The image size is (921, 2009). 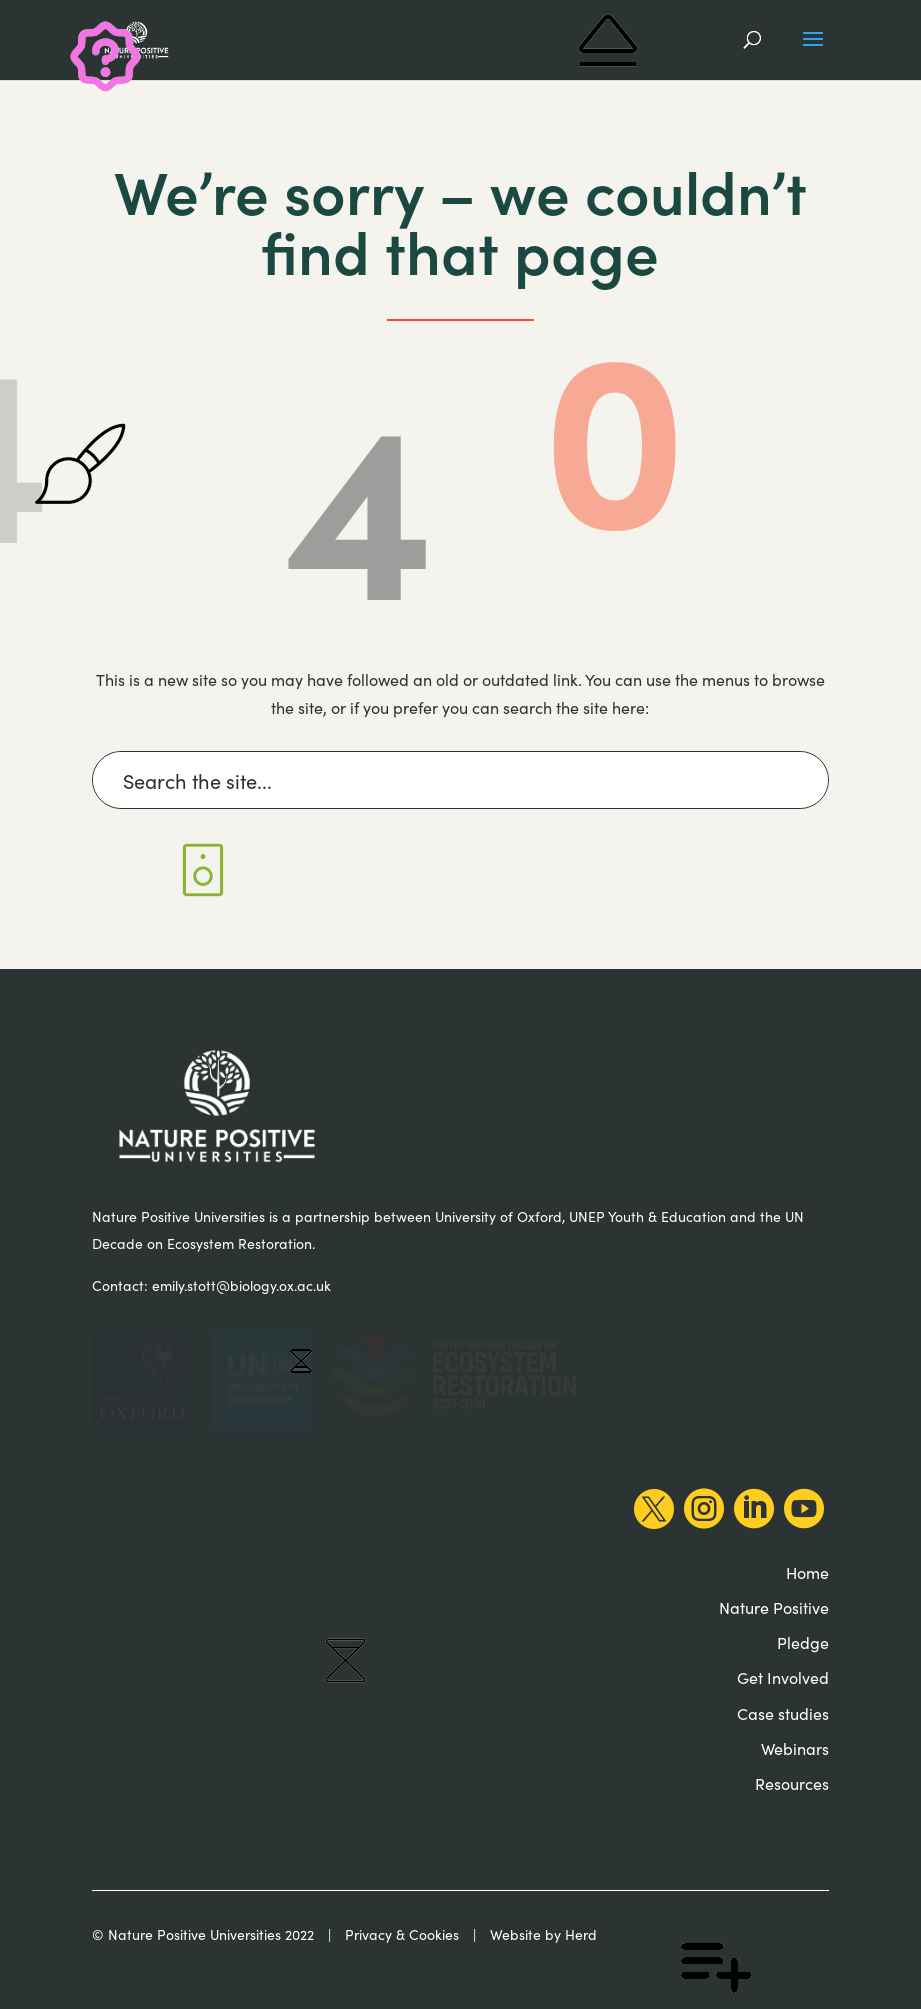 I want to click on access drawing or painting tools, so click(x=83, y=465).